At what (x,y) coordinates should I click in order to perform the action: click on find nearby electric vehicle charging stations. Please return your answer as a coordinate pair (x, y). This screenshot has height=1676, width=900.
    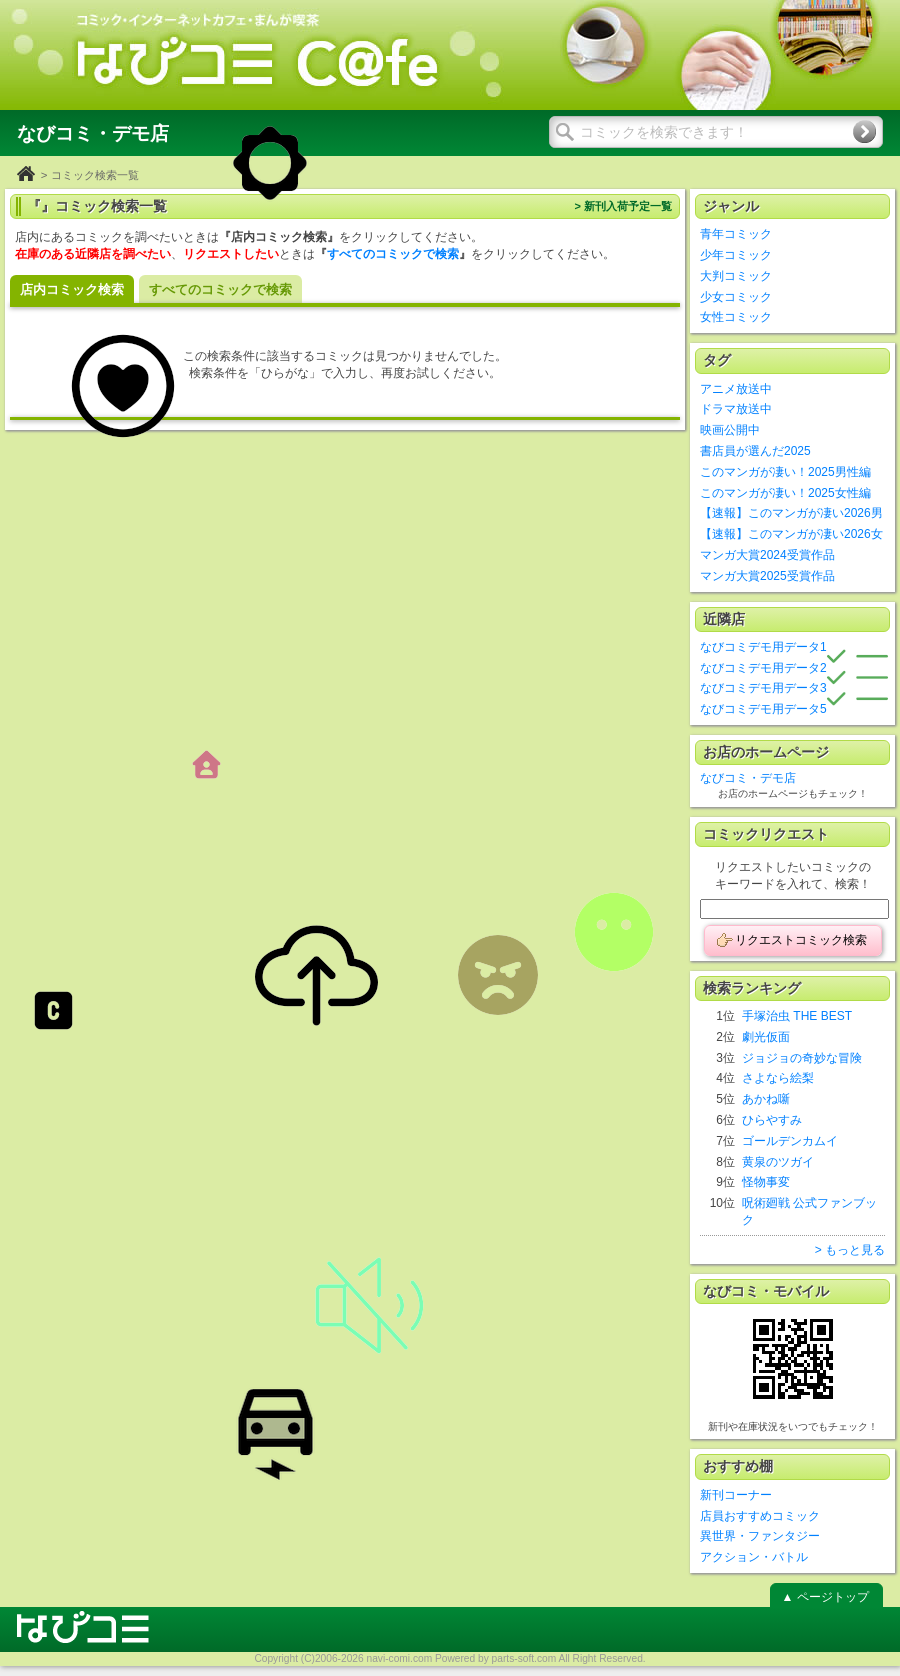
    Looking at the image, I should click on (275, 1434).